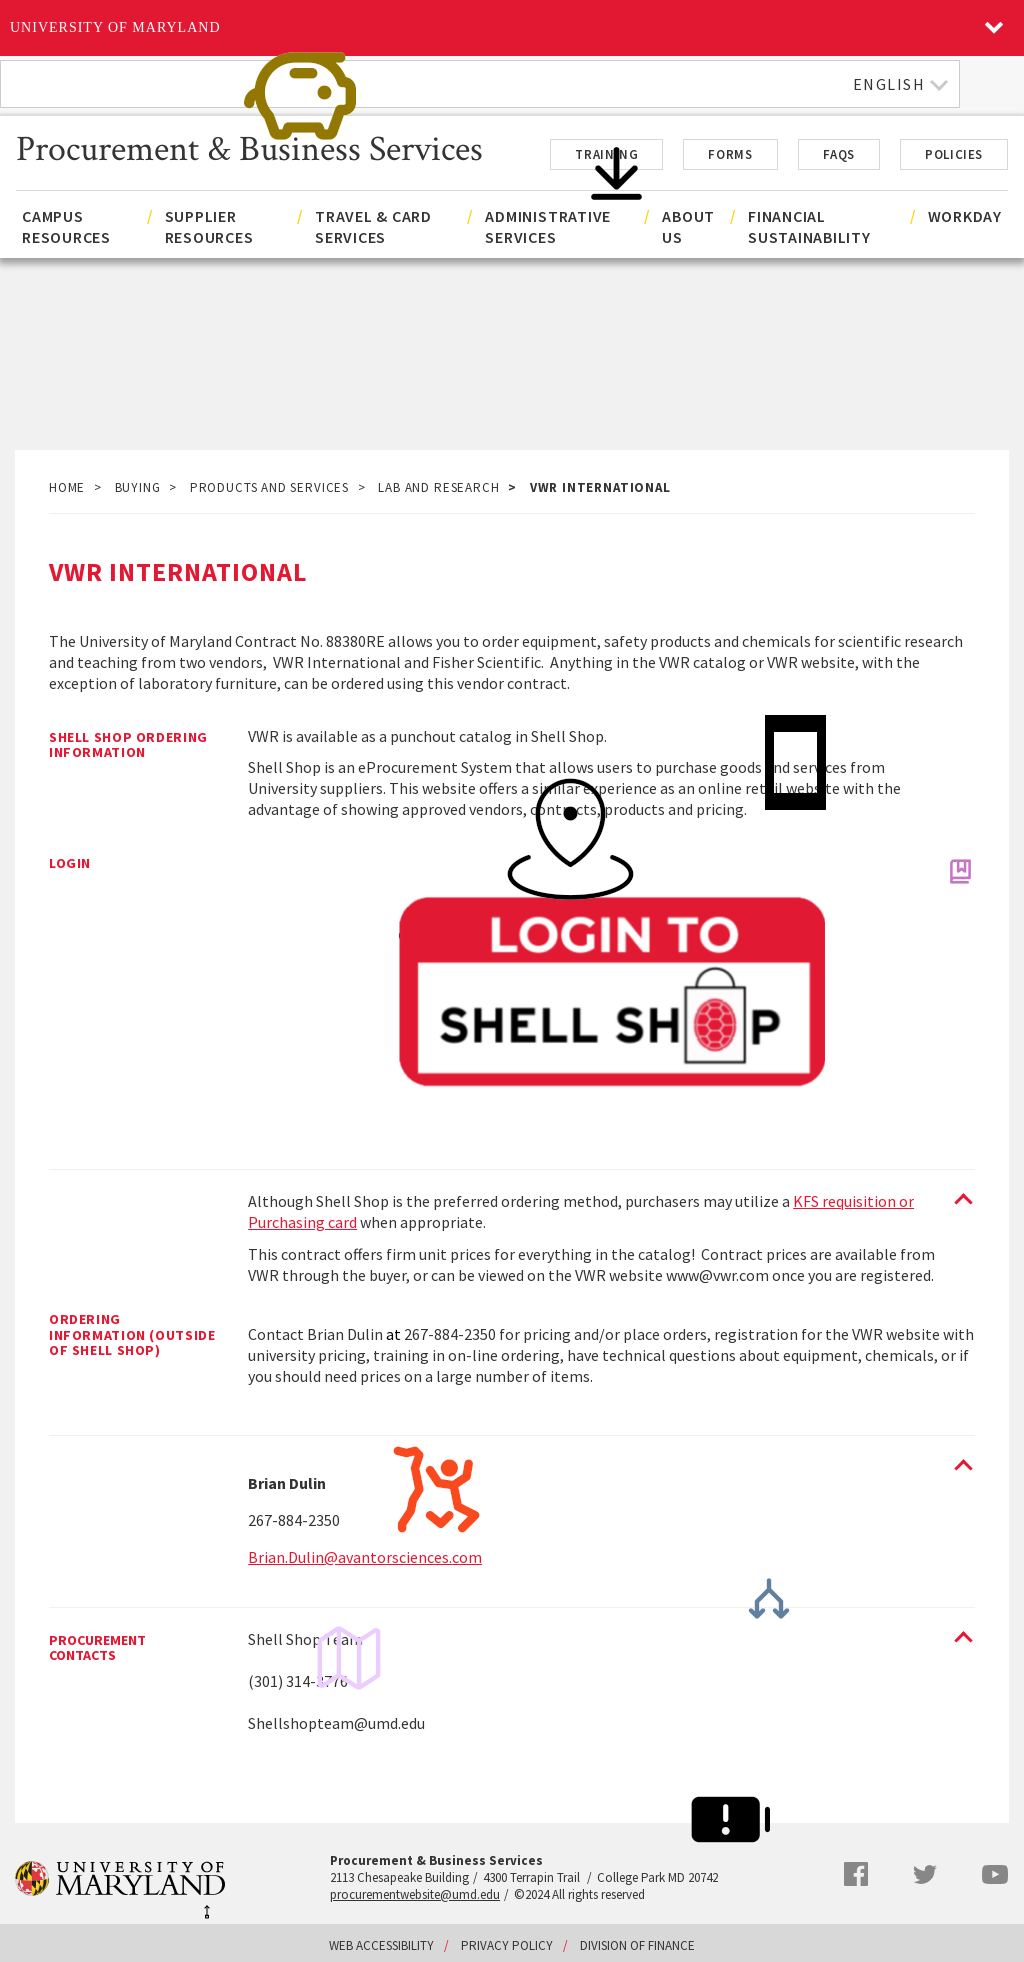 The width and height of the screenshot is (1024, 1962). Describe the element at coordinates (300, 96) in the screenshot. I see `access savings or budget features` at that location.